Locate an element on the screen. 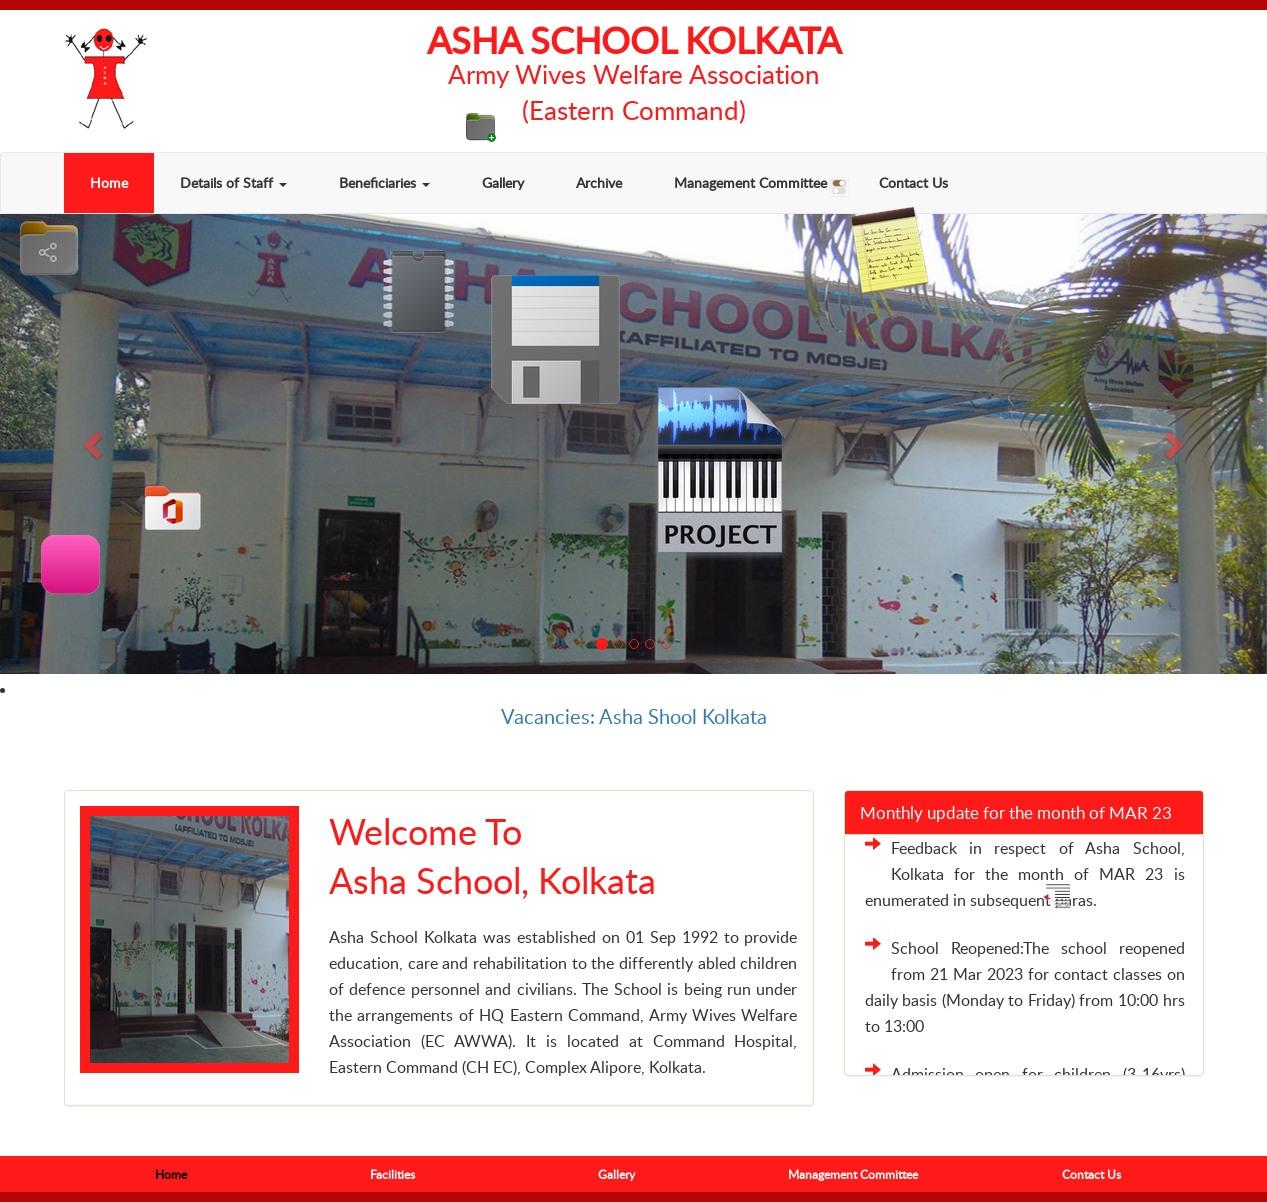  save the current file or document is located at coordinates (555, 339).